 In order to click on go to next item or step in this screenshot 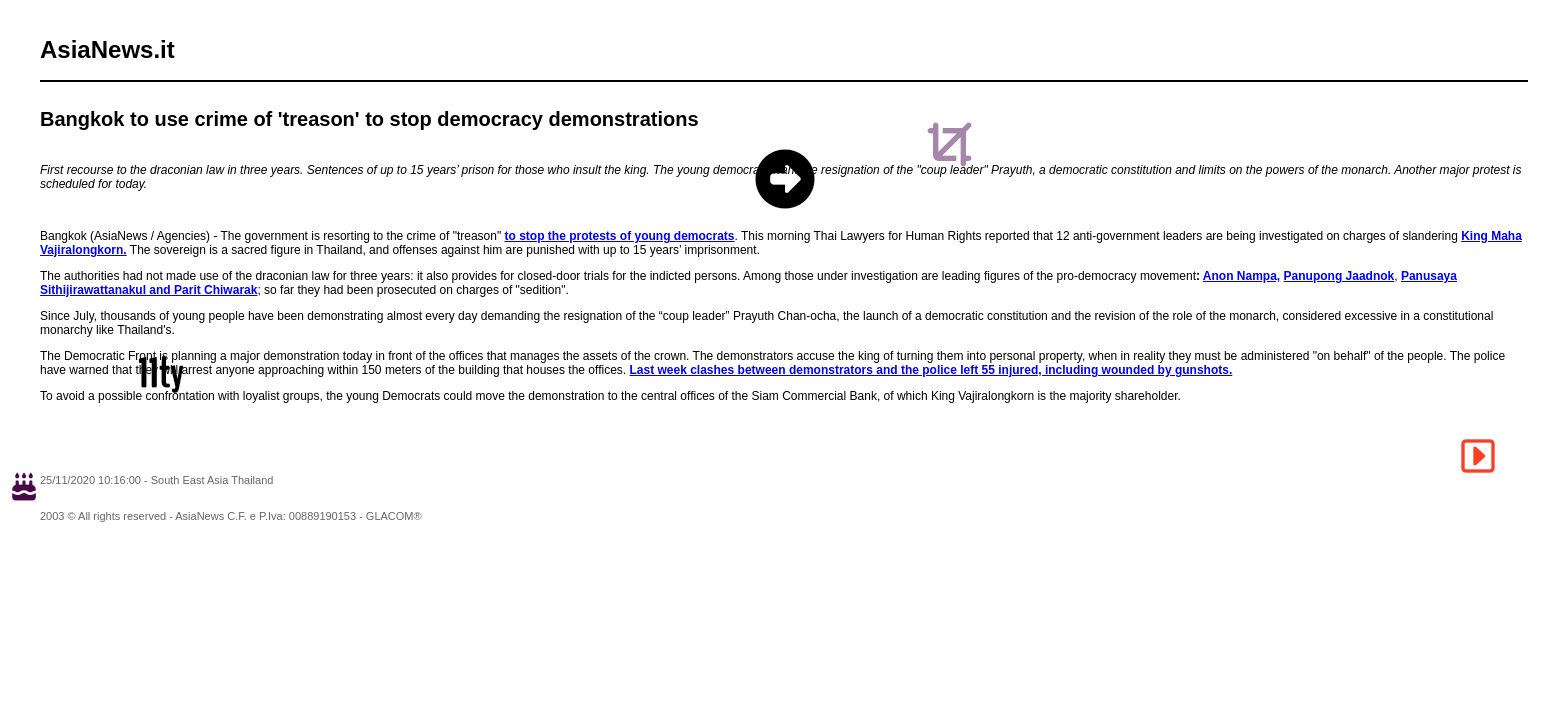, I will do `click(785, 179)`.